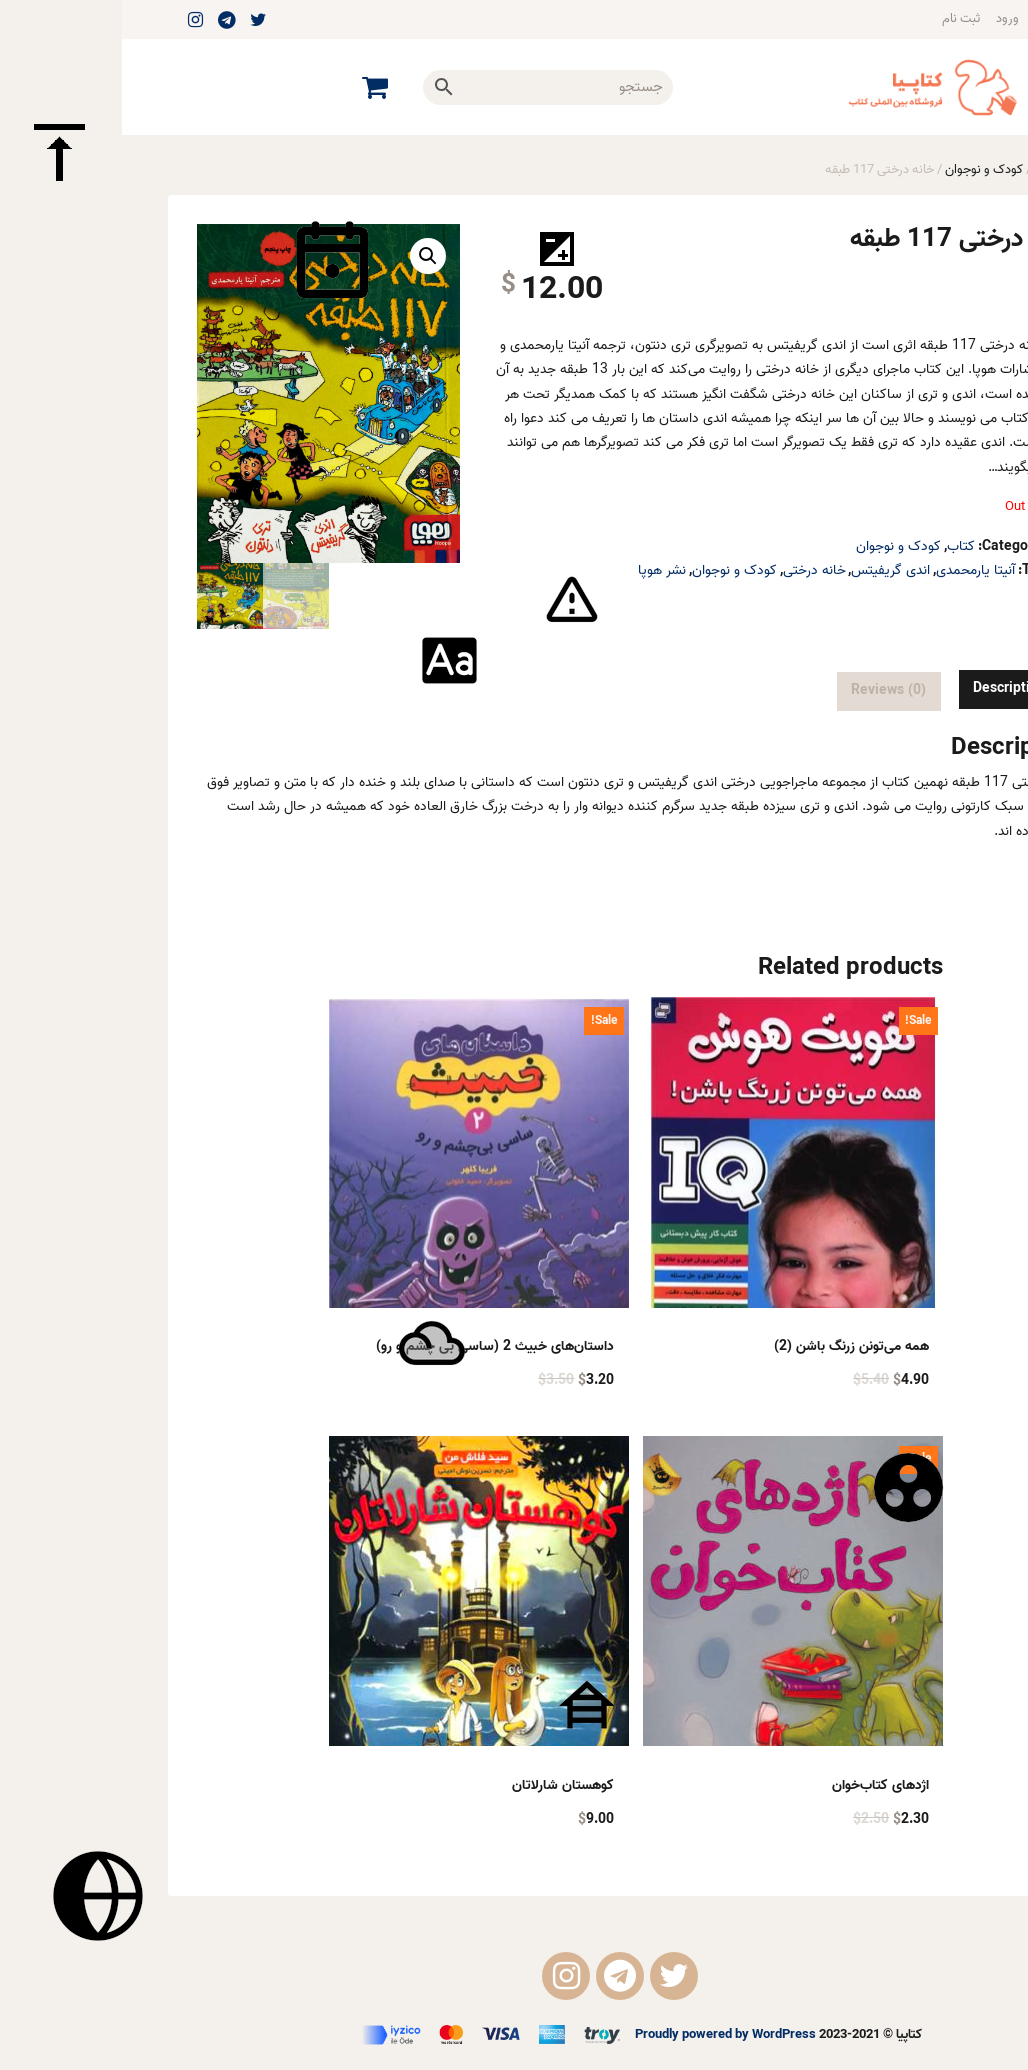 This screenshot has height=2070, width=1028. What do you see at coordinates (432, 1343) in the screenshot?
I see `view cloud storage` at bounding box center [432, 1343].